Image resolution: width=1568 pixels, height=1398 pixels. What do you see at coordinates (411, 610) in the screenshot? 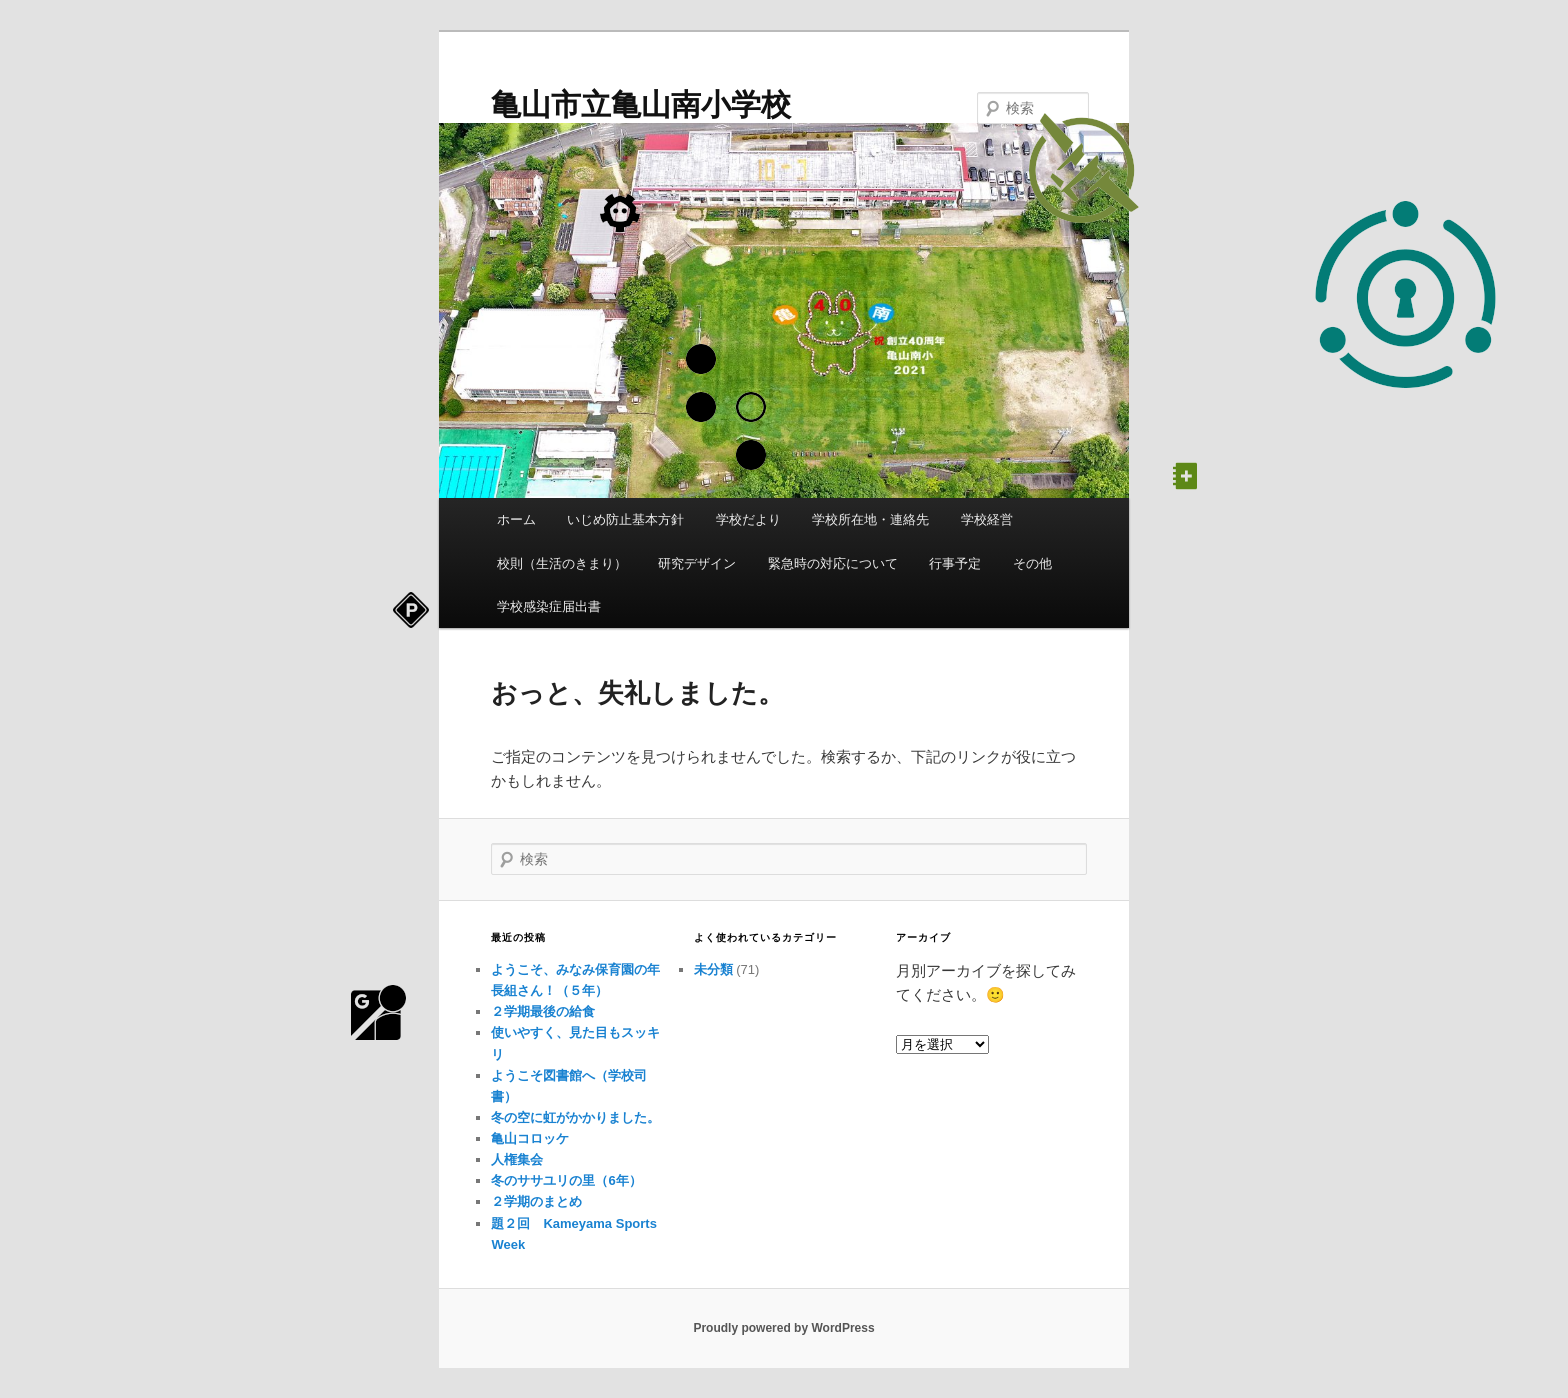
I see `pre-commit logo` at bounding box center [411, 610].